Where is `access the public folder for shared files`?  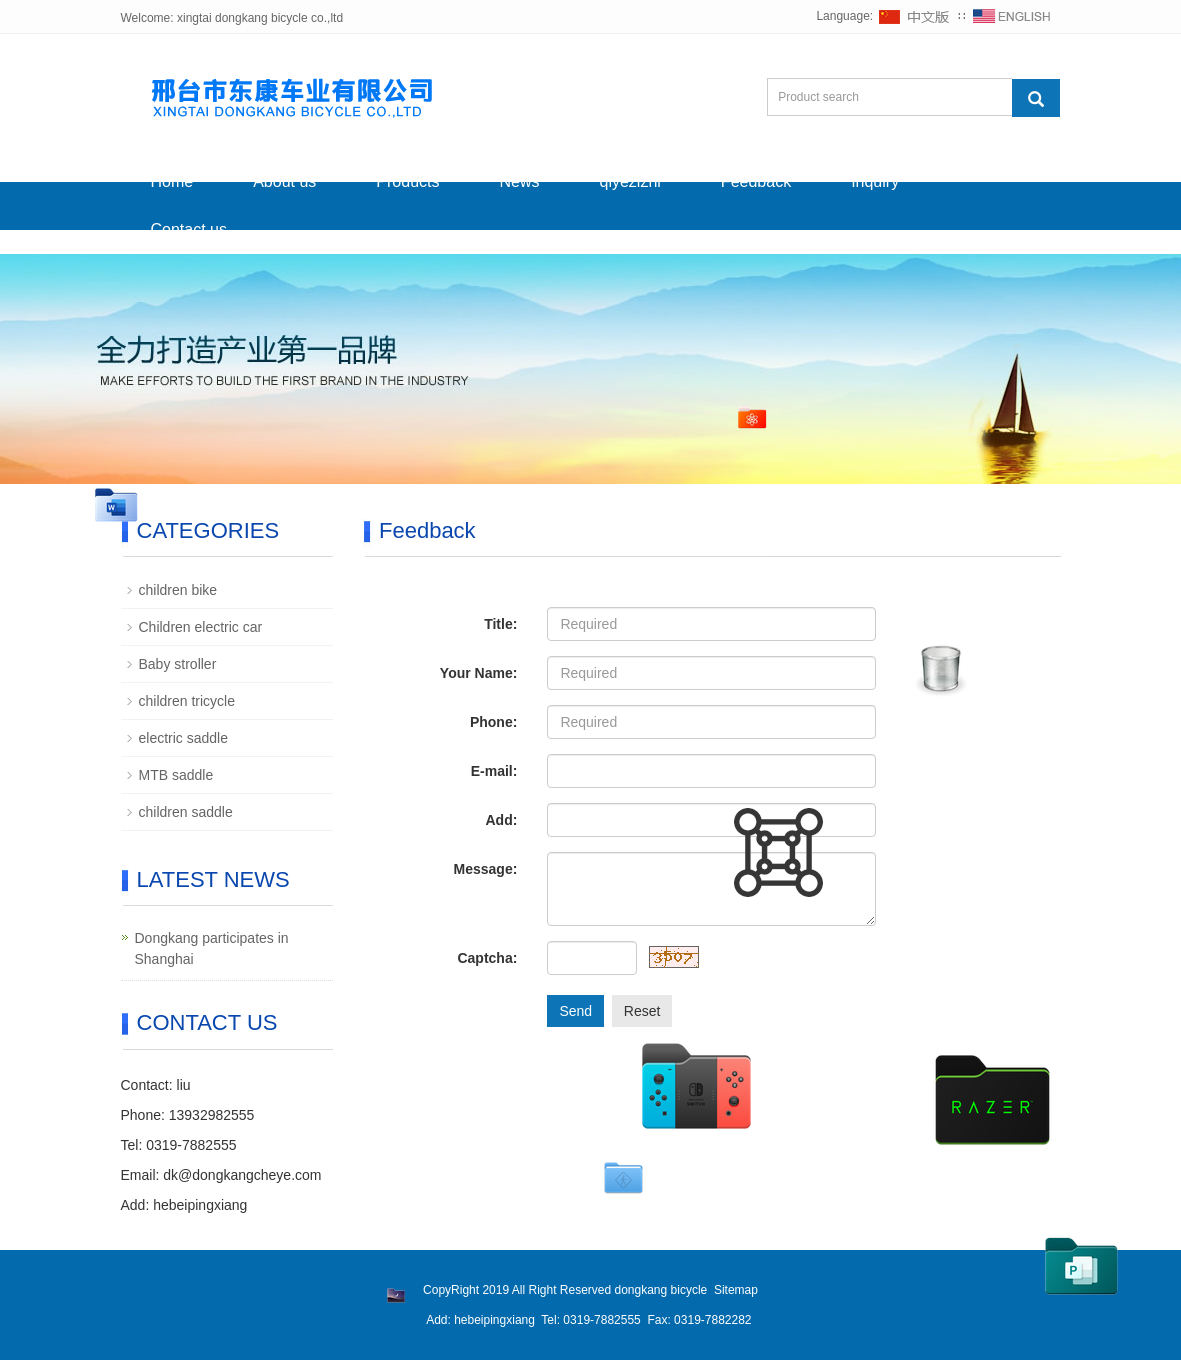 access the public folder for shared files is located at coordinates (623, 1177).